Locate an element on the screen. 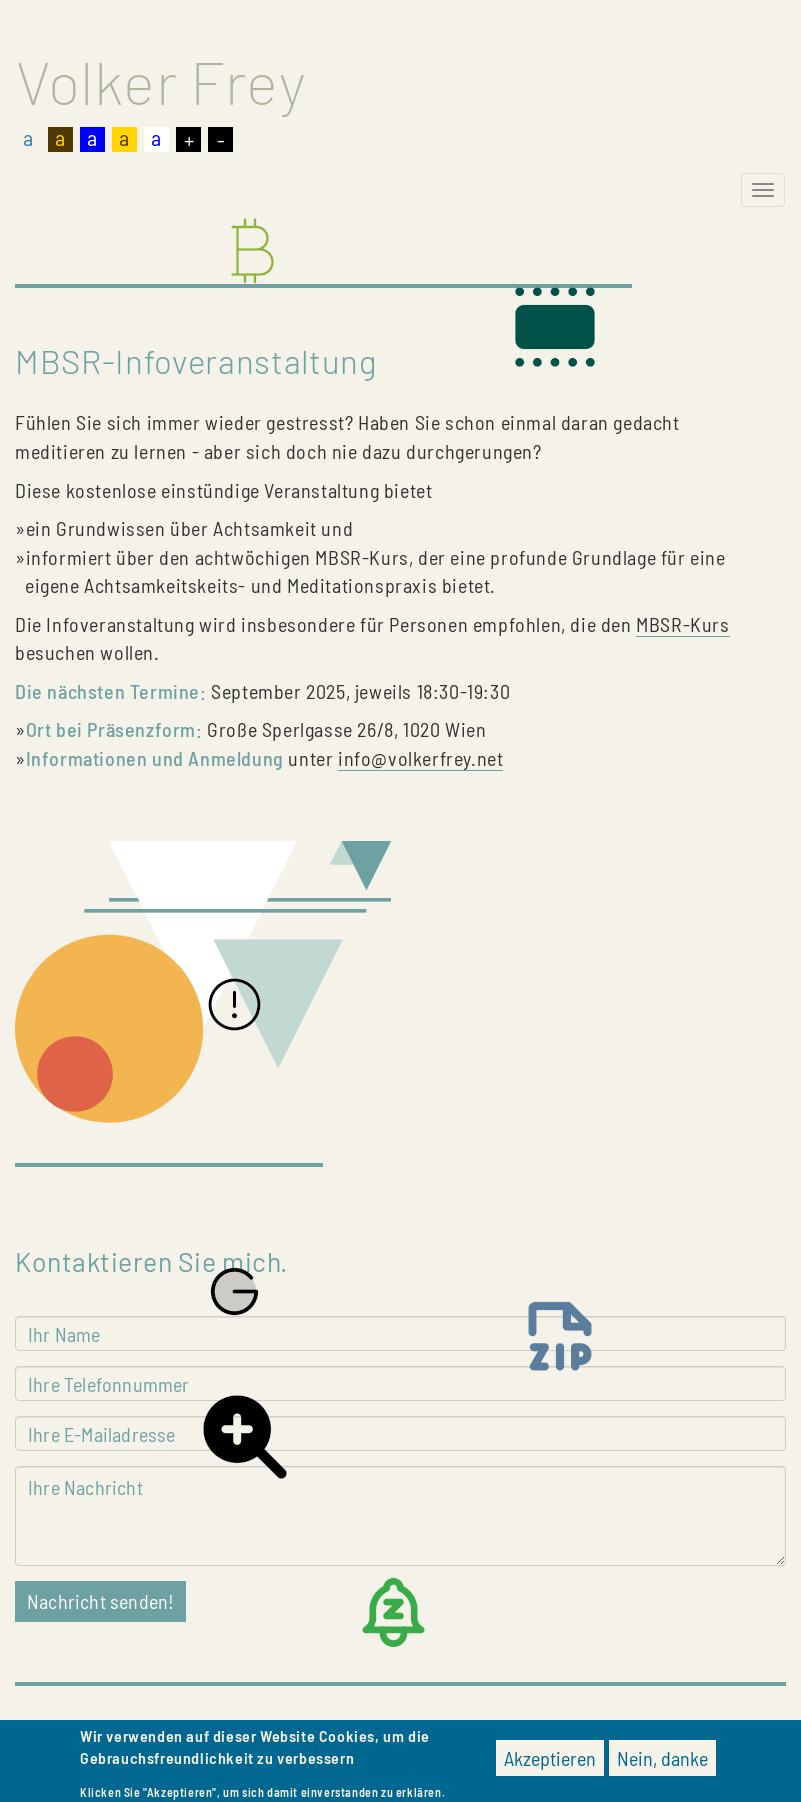 Image resolution: width=801 pixels, height=1802 pixels. compress files into a zip archive is located at coordinates (560, 1339).